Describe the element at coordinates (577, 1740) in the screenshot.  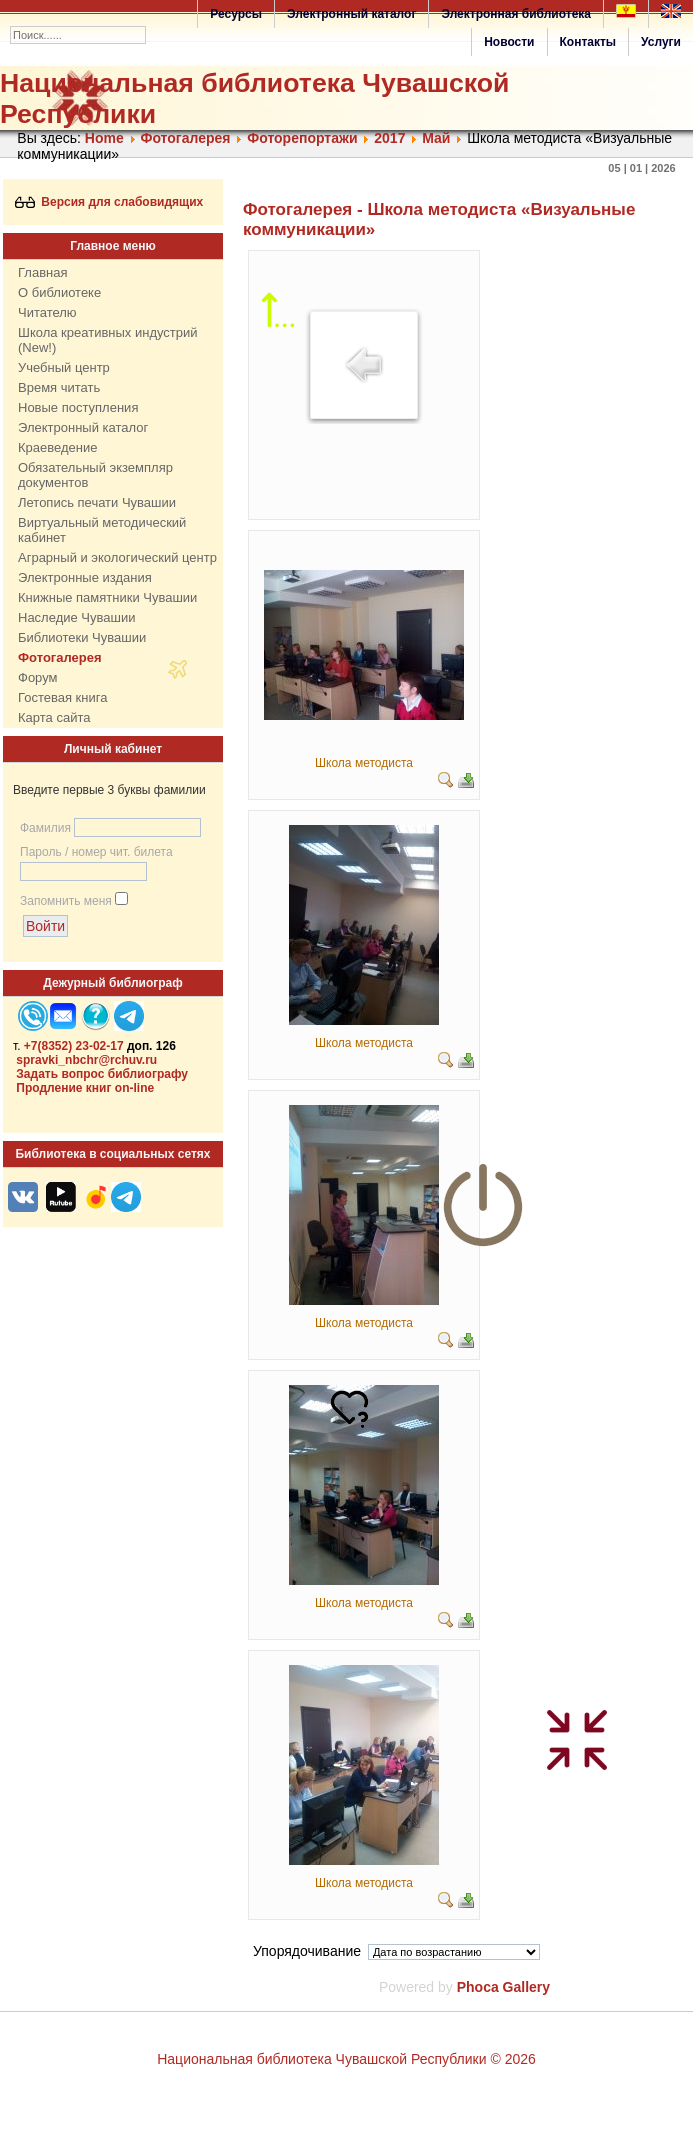
I see `exit fullscreen mode` at that location.